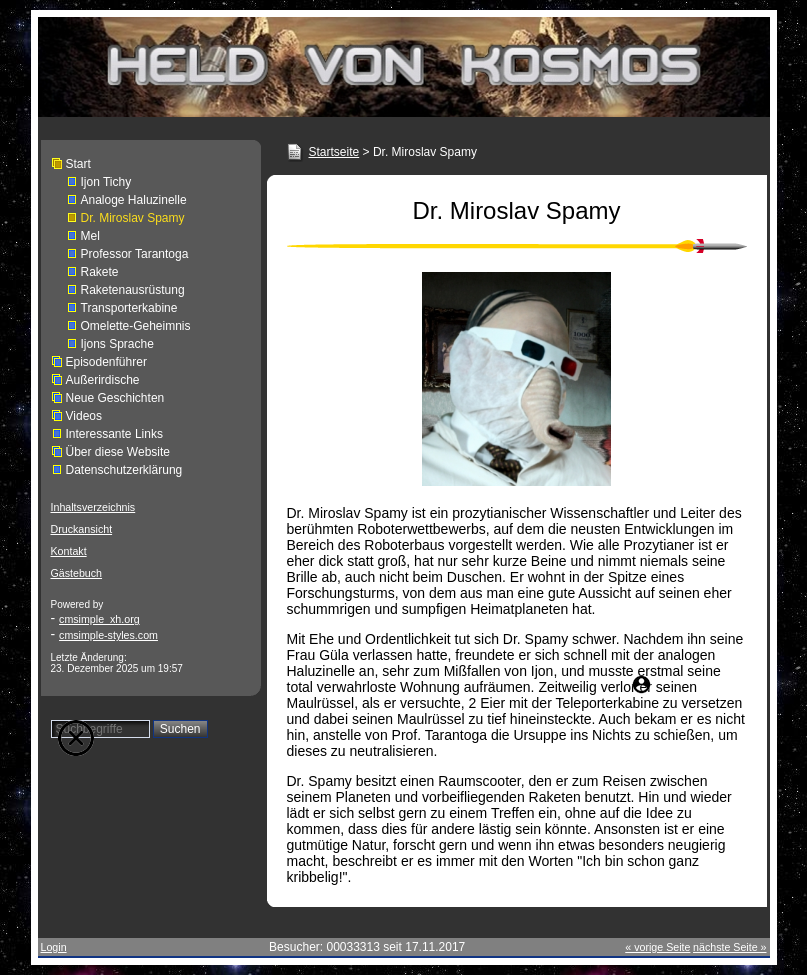 The width and height of the screenshot is (807, 975). I want to click on close or dismiss a dialog, so click(76, 738).